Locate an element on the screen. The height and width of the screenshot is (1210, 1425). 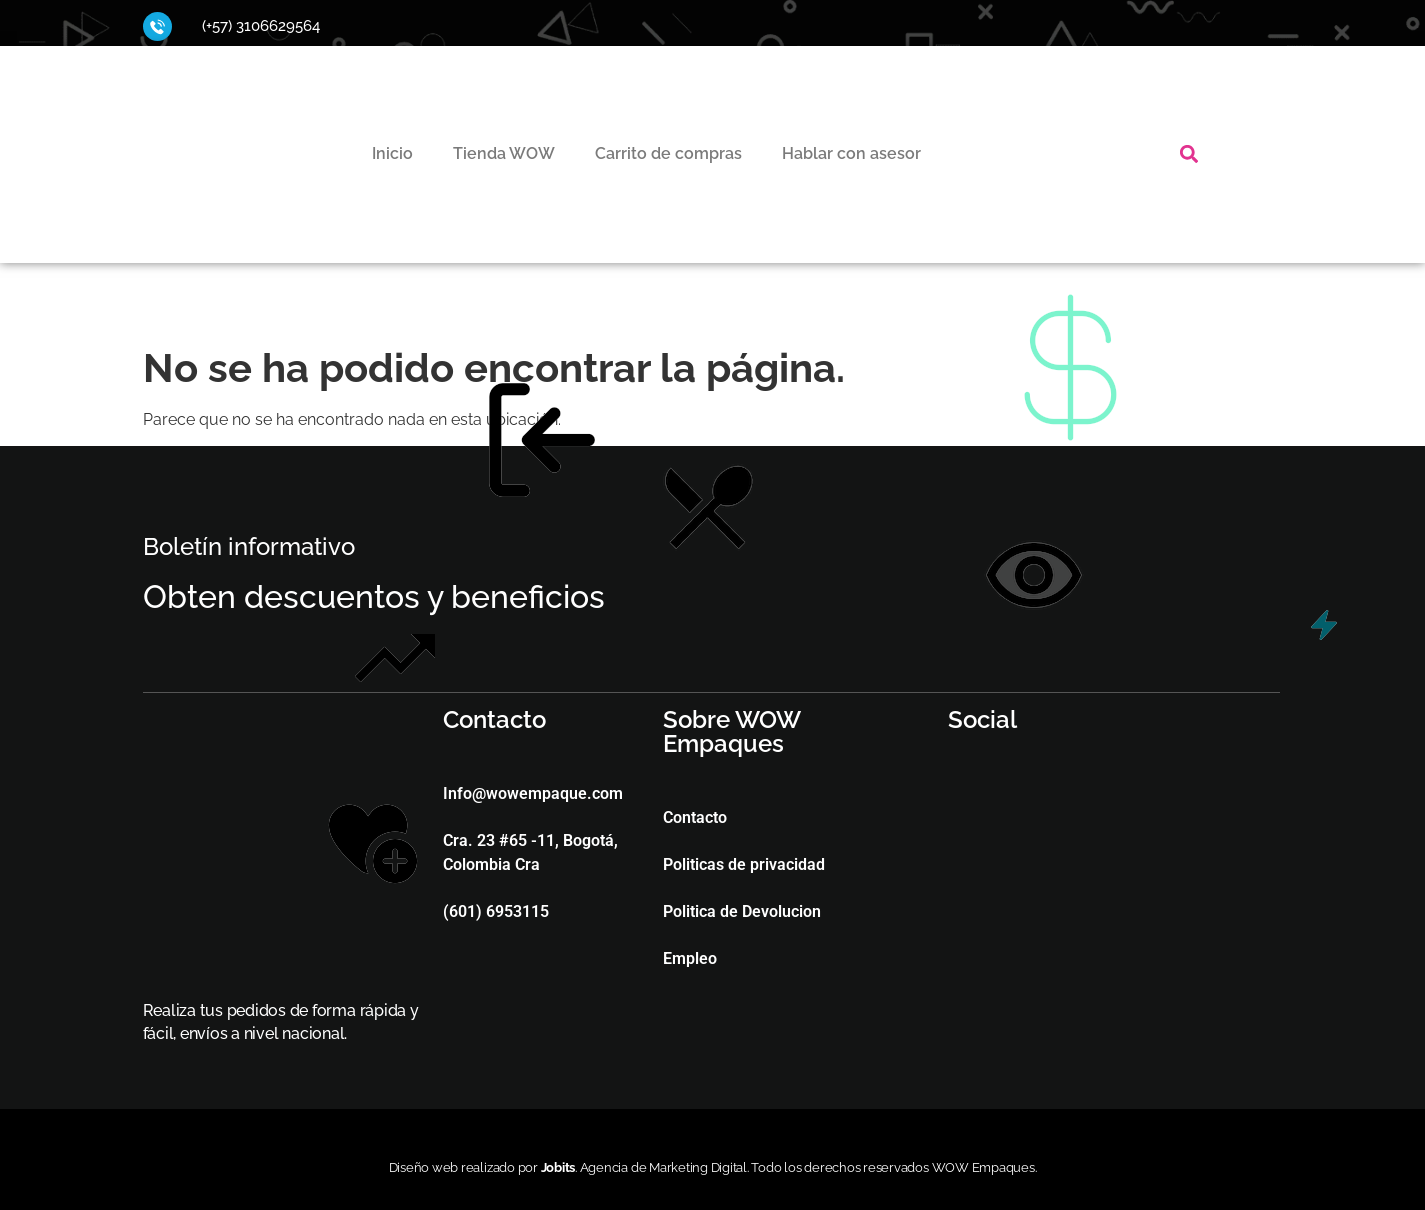
view trending or popular content is located at coordinates (395, 658).